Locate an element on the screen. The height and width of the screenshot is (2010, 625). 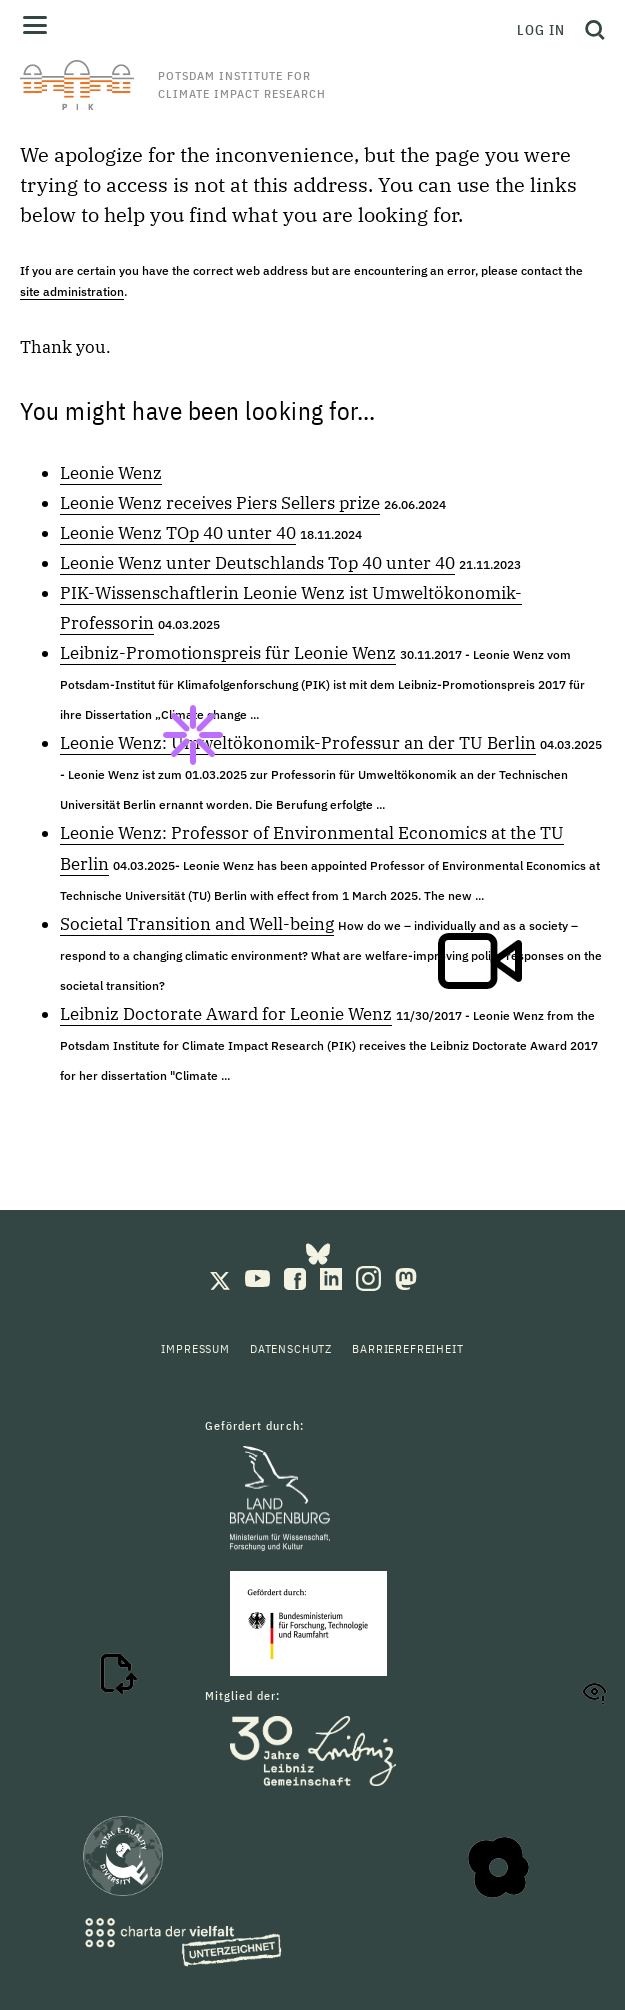
change document orientation between portrait and landscape is located at coordinates (116, 1673).